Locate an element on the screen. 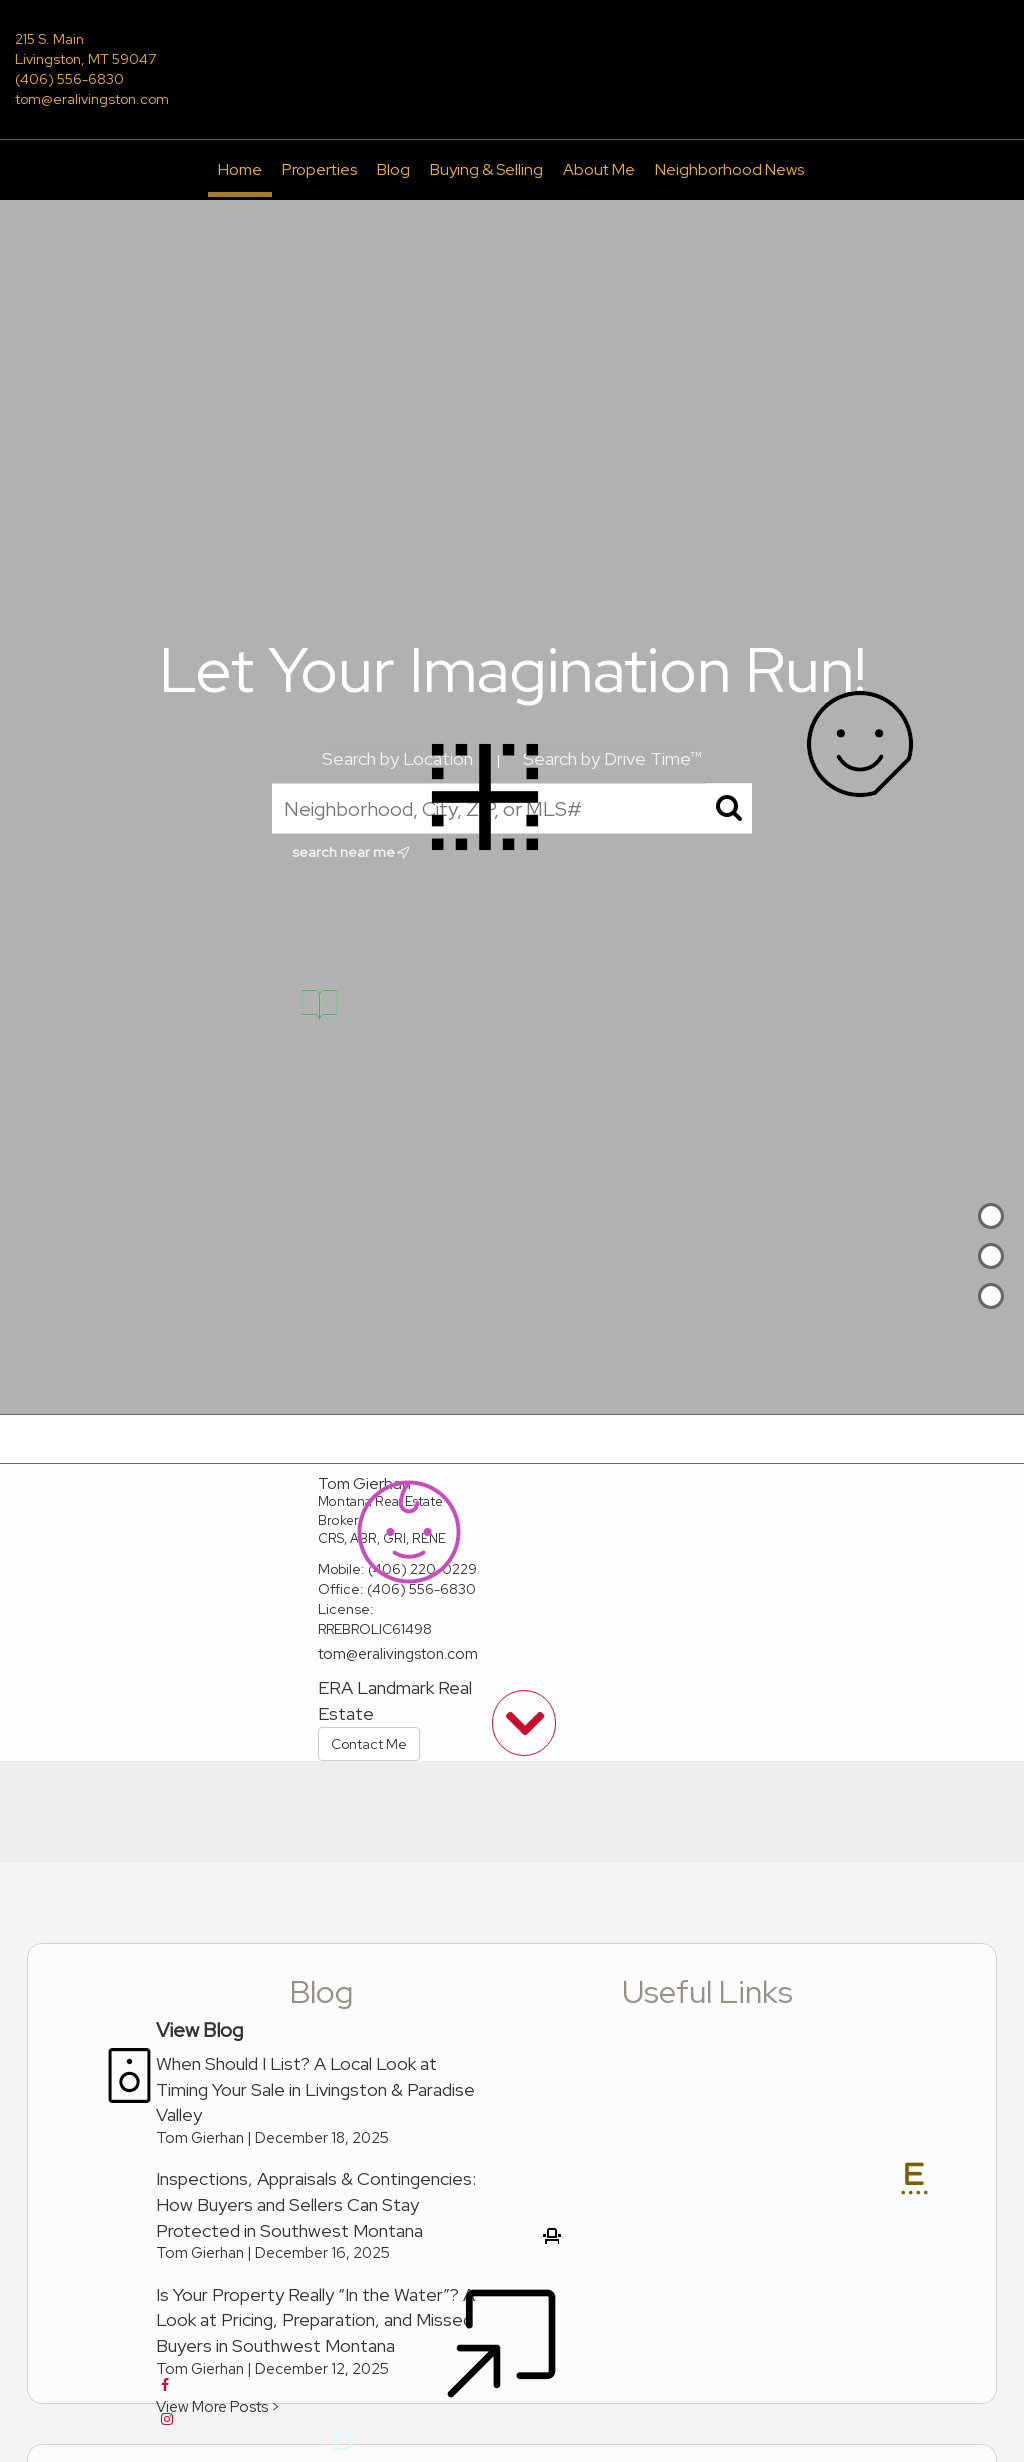  add a sticker to your message is located at coordinates (860, 744).